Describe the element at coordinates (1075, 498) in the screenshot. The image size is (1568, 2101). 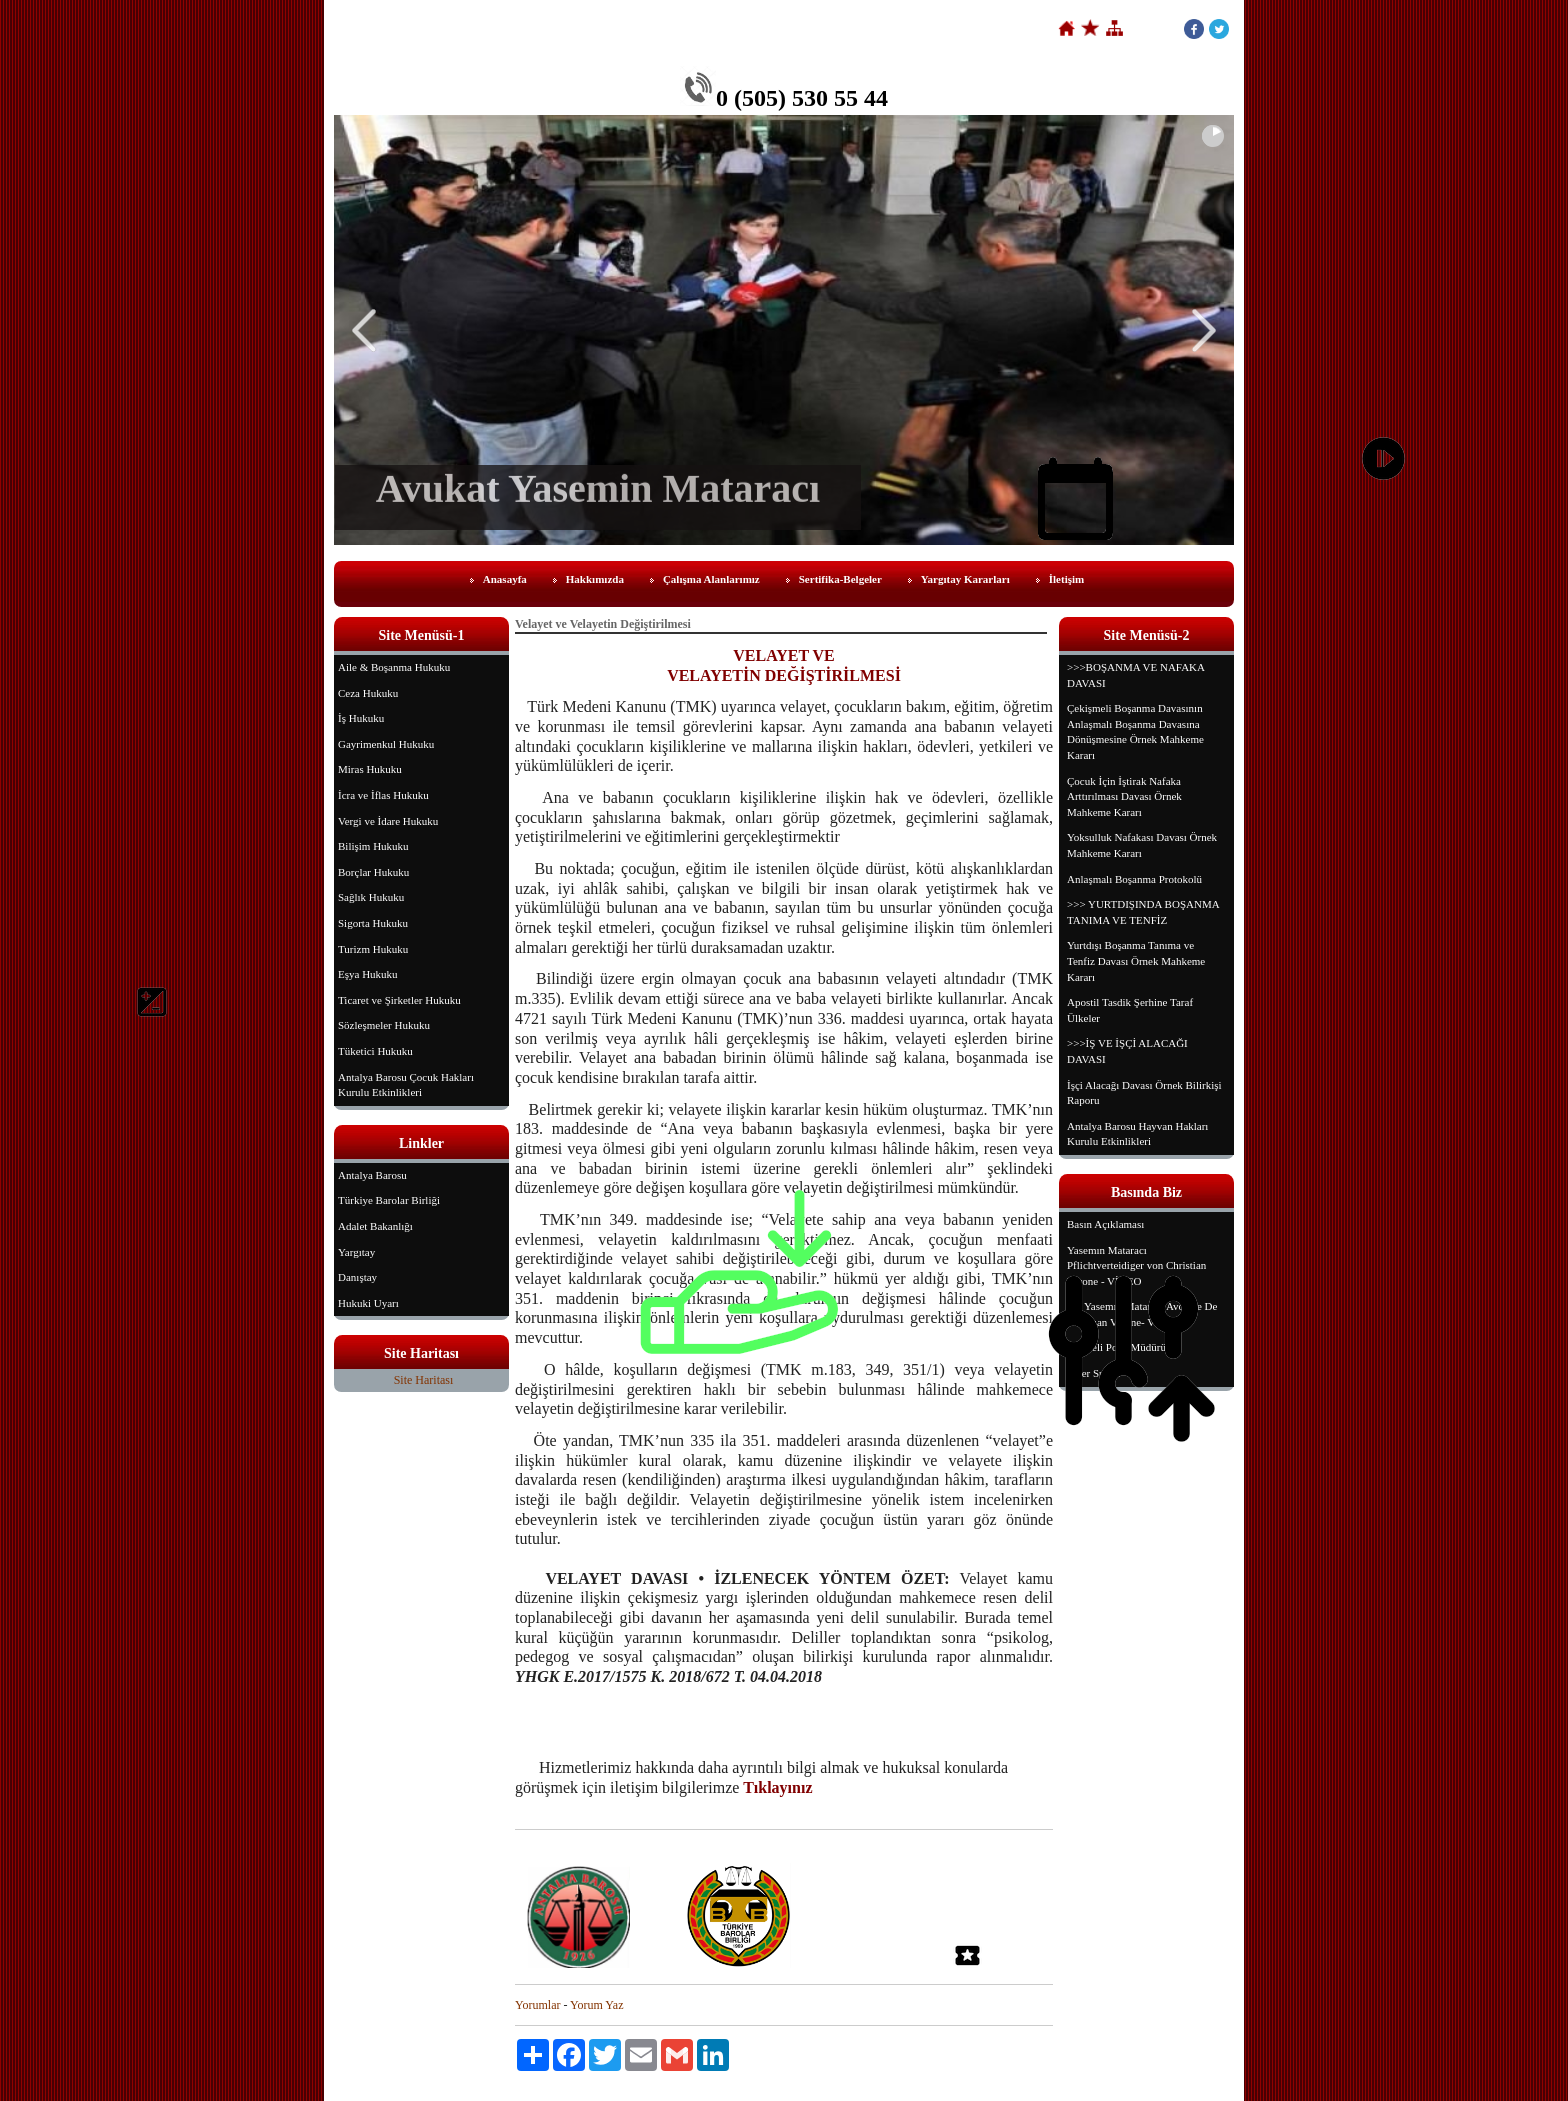
I see `view today's date` at that location.